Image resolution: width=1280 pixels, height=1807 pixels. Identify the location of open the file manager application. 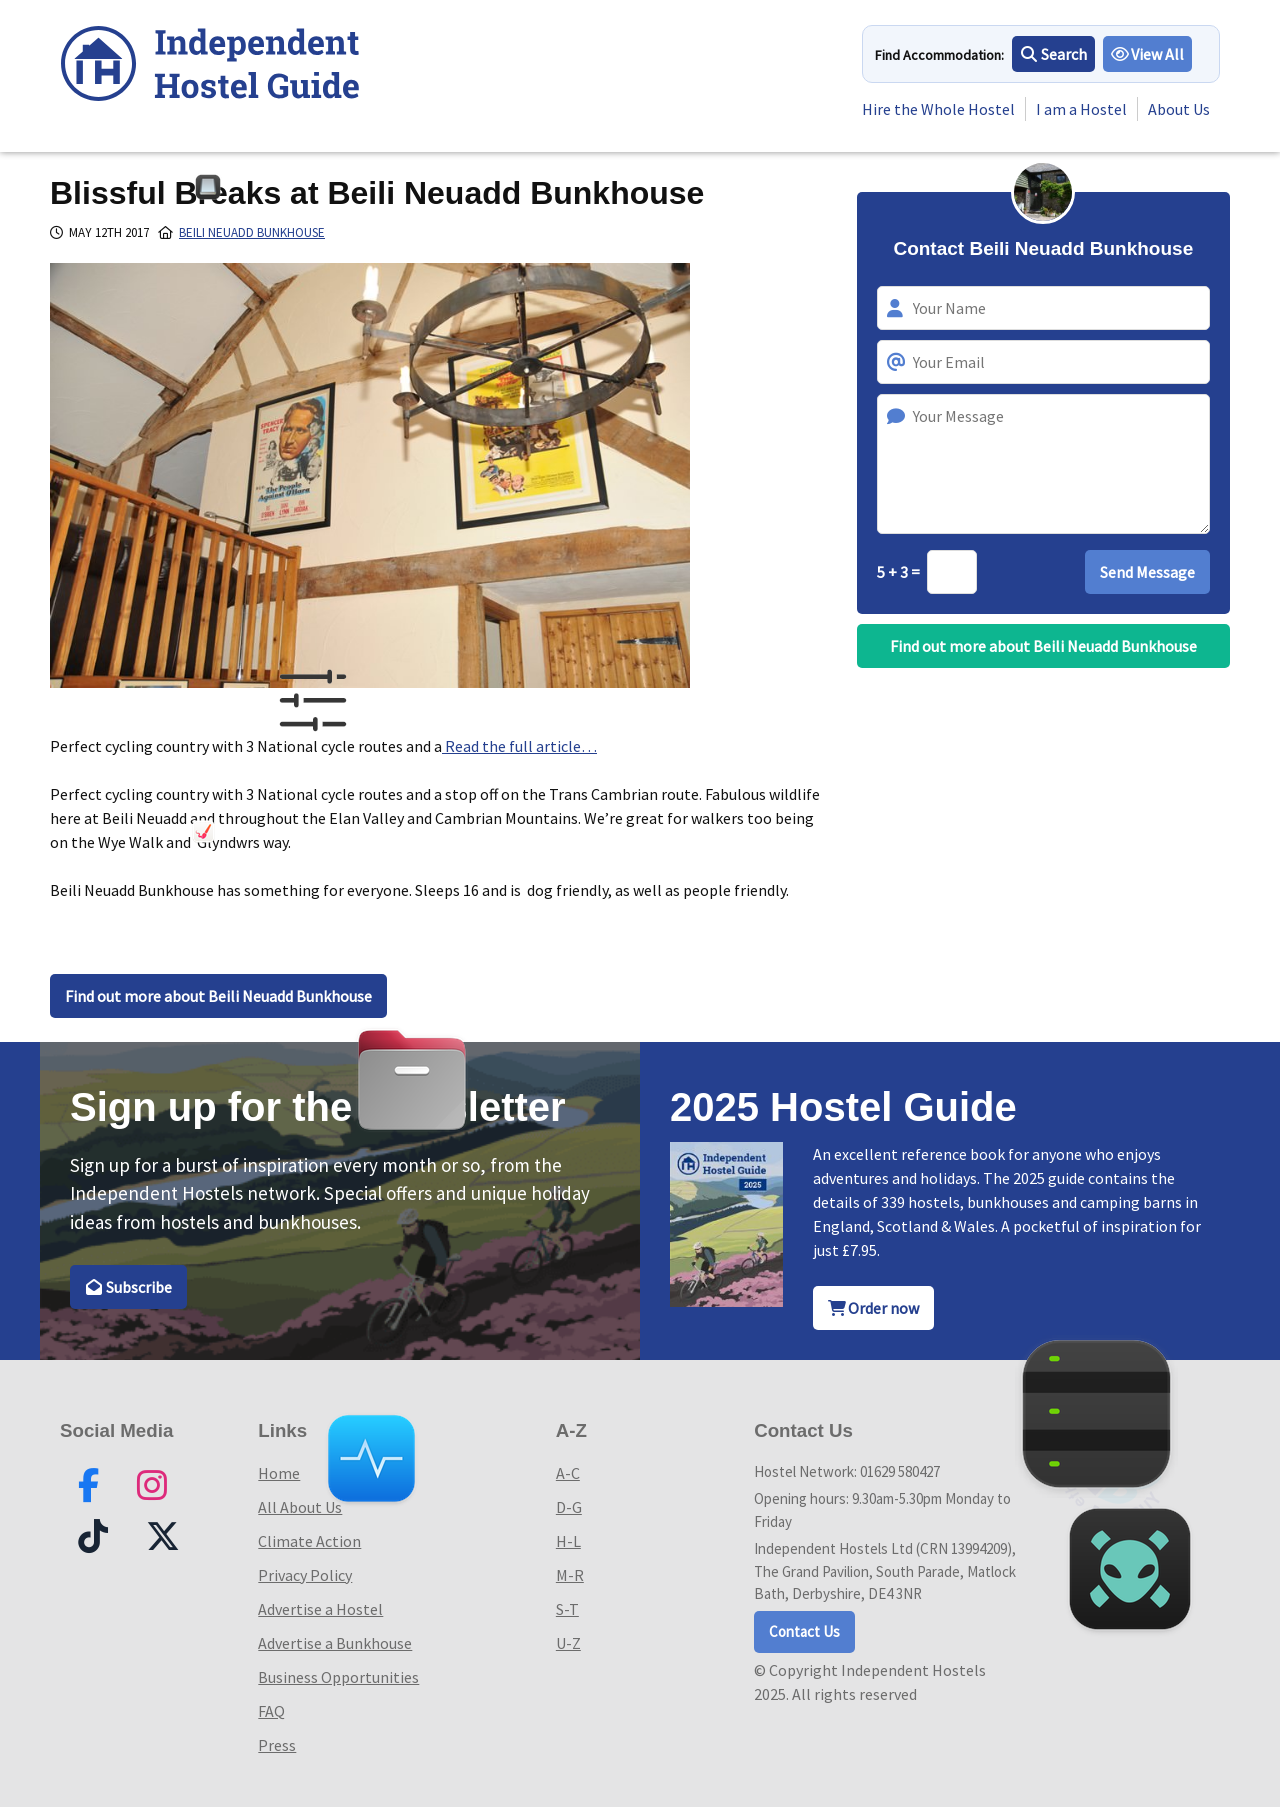
(412, 1080).